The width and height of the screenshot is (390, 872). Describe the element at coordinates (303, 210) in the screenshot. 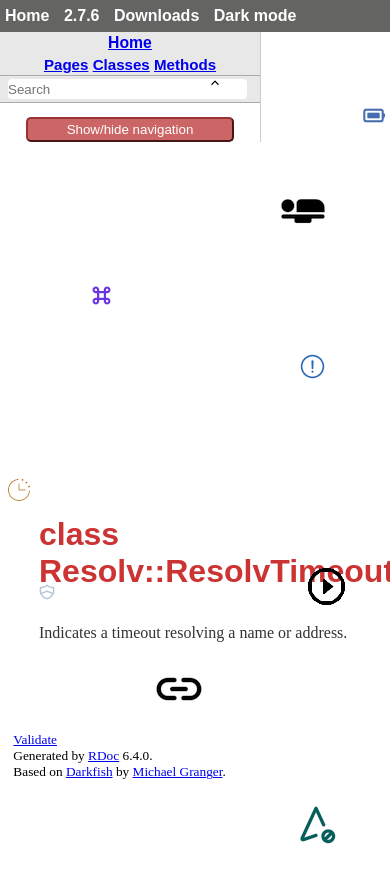

I see `indicates flat-bed seat available on flight` at that location.